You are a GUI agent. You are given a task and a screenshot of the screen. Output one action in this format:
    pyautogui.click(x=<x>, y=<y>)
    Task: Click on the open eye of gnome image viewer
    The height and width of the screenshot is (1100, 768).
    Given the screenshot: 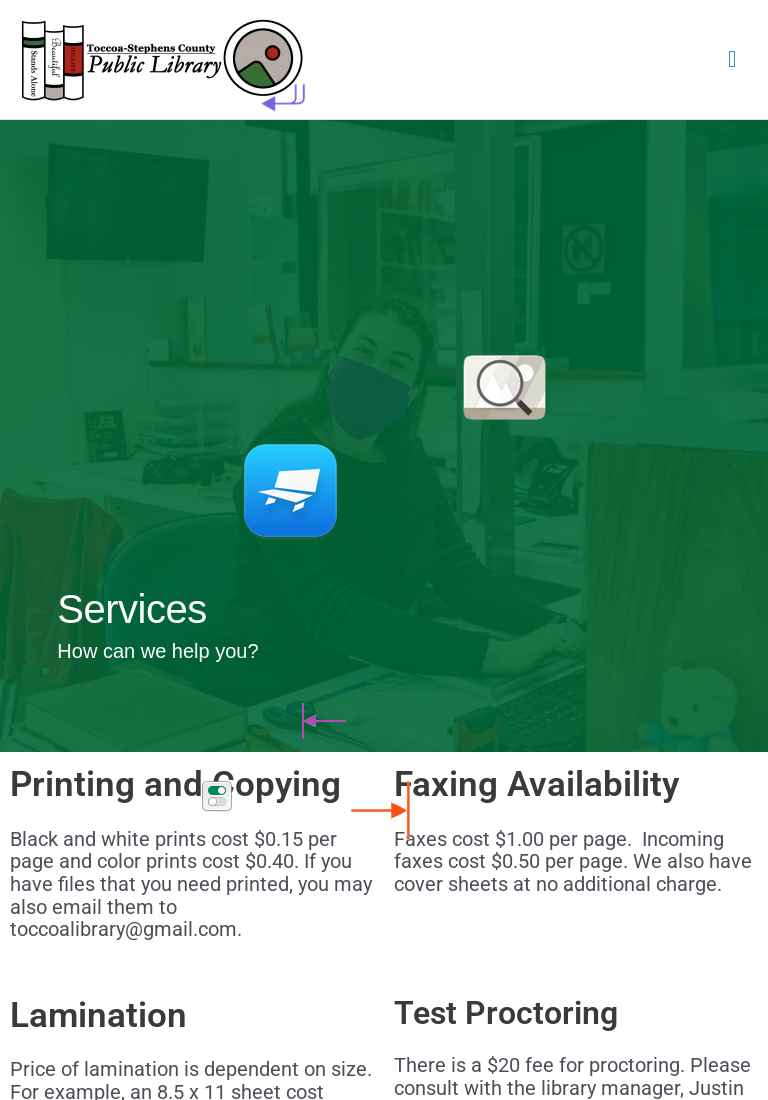 What is the action you would take?
    pyautogui.click(x=504, y=387)
    